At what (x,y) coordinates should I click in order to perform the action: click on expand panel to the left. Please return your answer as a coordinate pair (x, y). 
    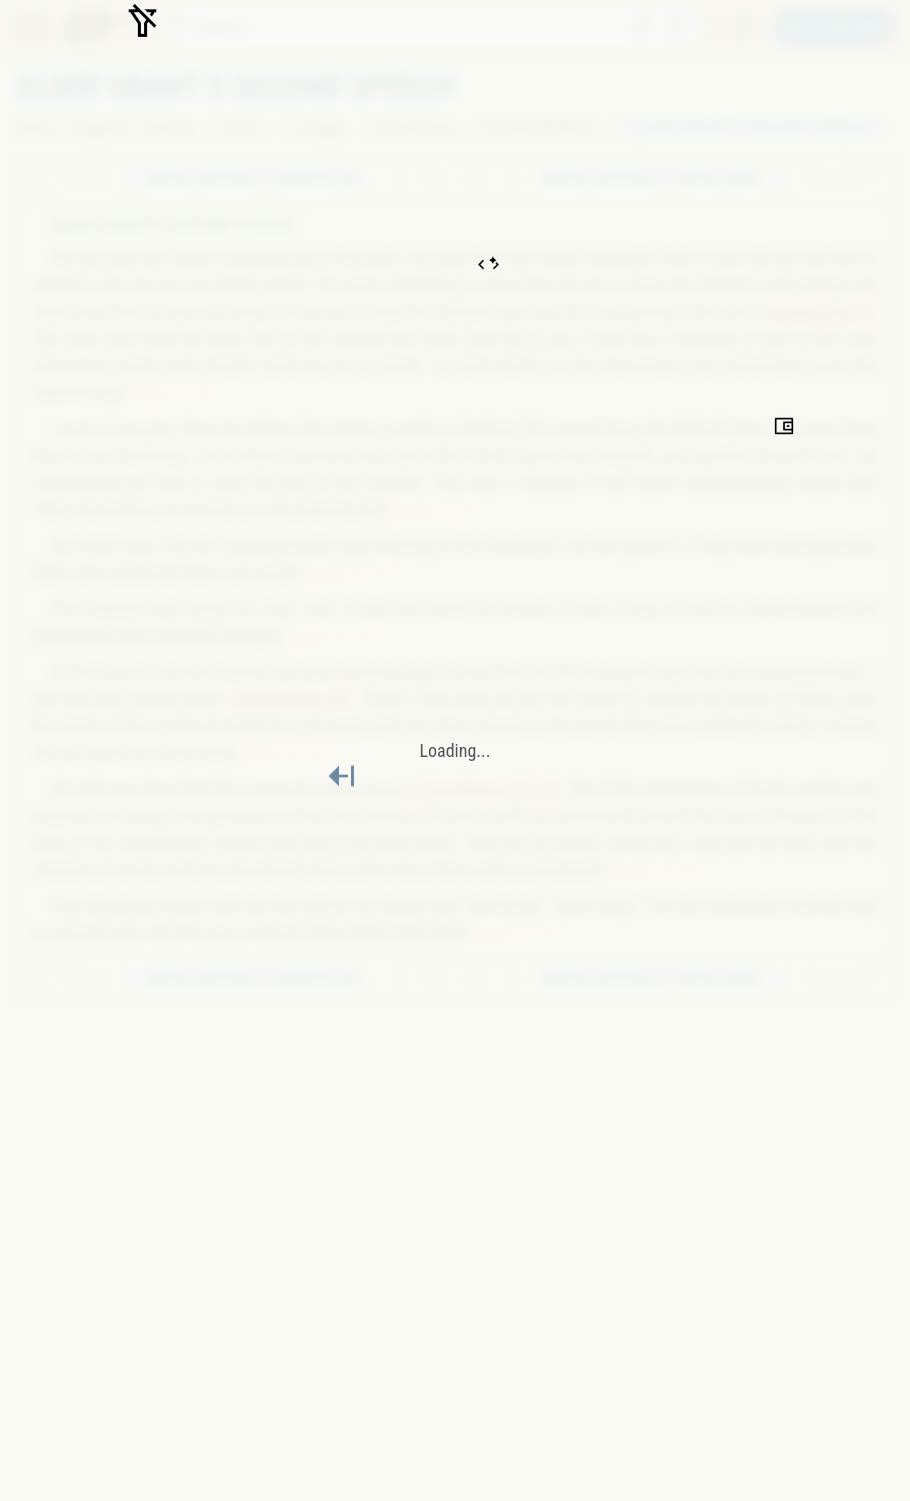
    Looking at the image, I should click on (342, 776).